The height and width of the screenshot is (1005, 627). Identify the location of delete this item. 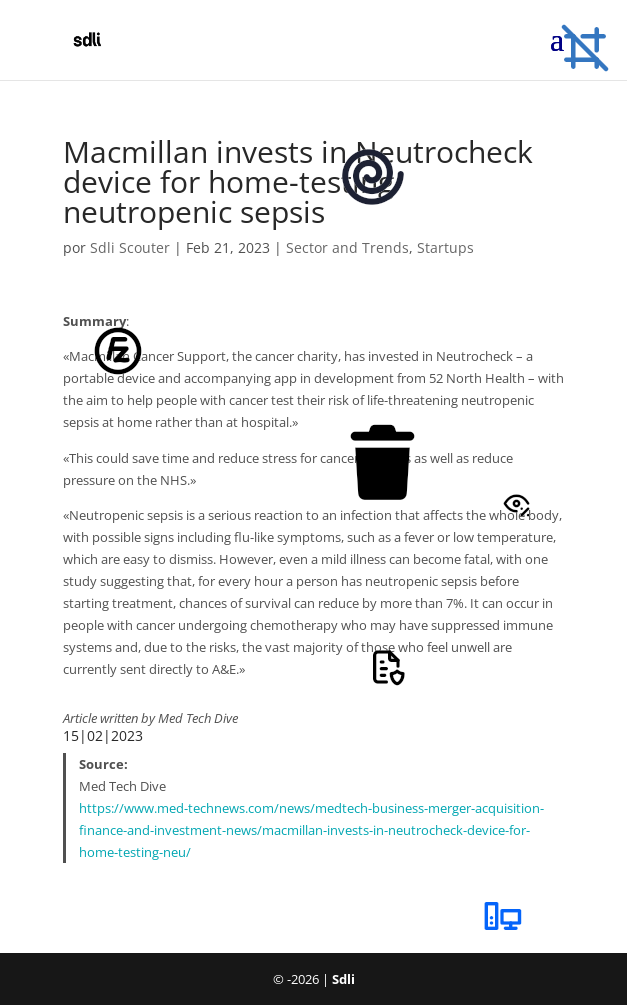
(382, 463).